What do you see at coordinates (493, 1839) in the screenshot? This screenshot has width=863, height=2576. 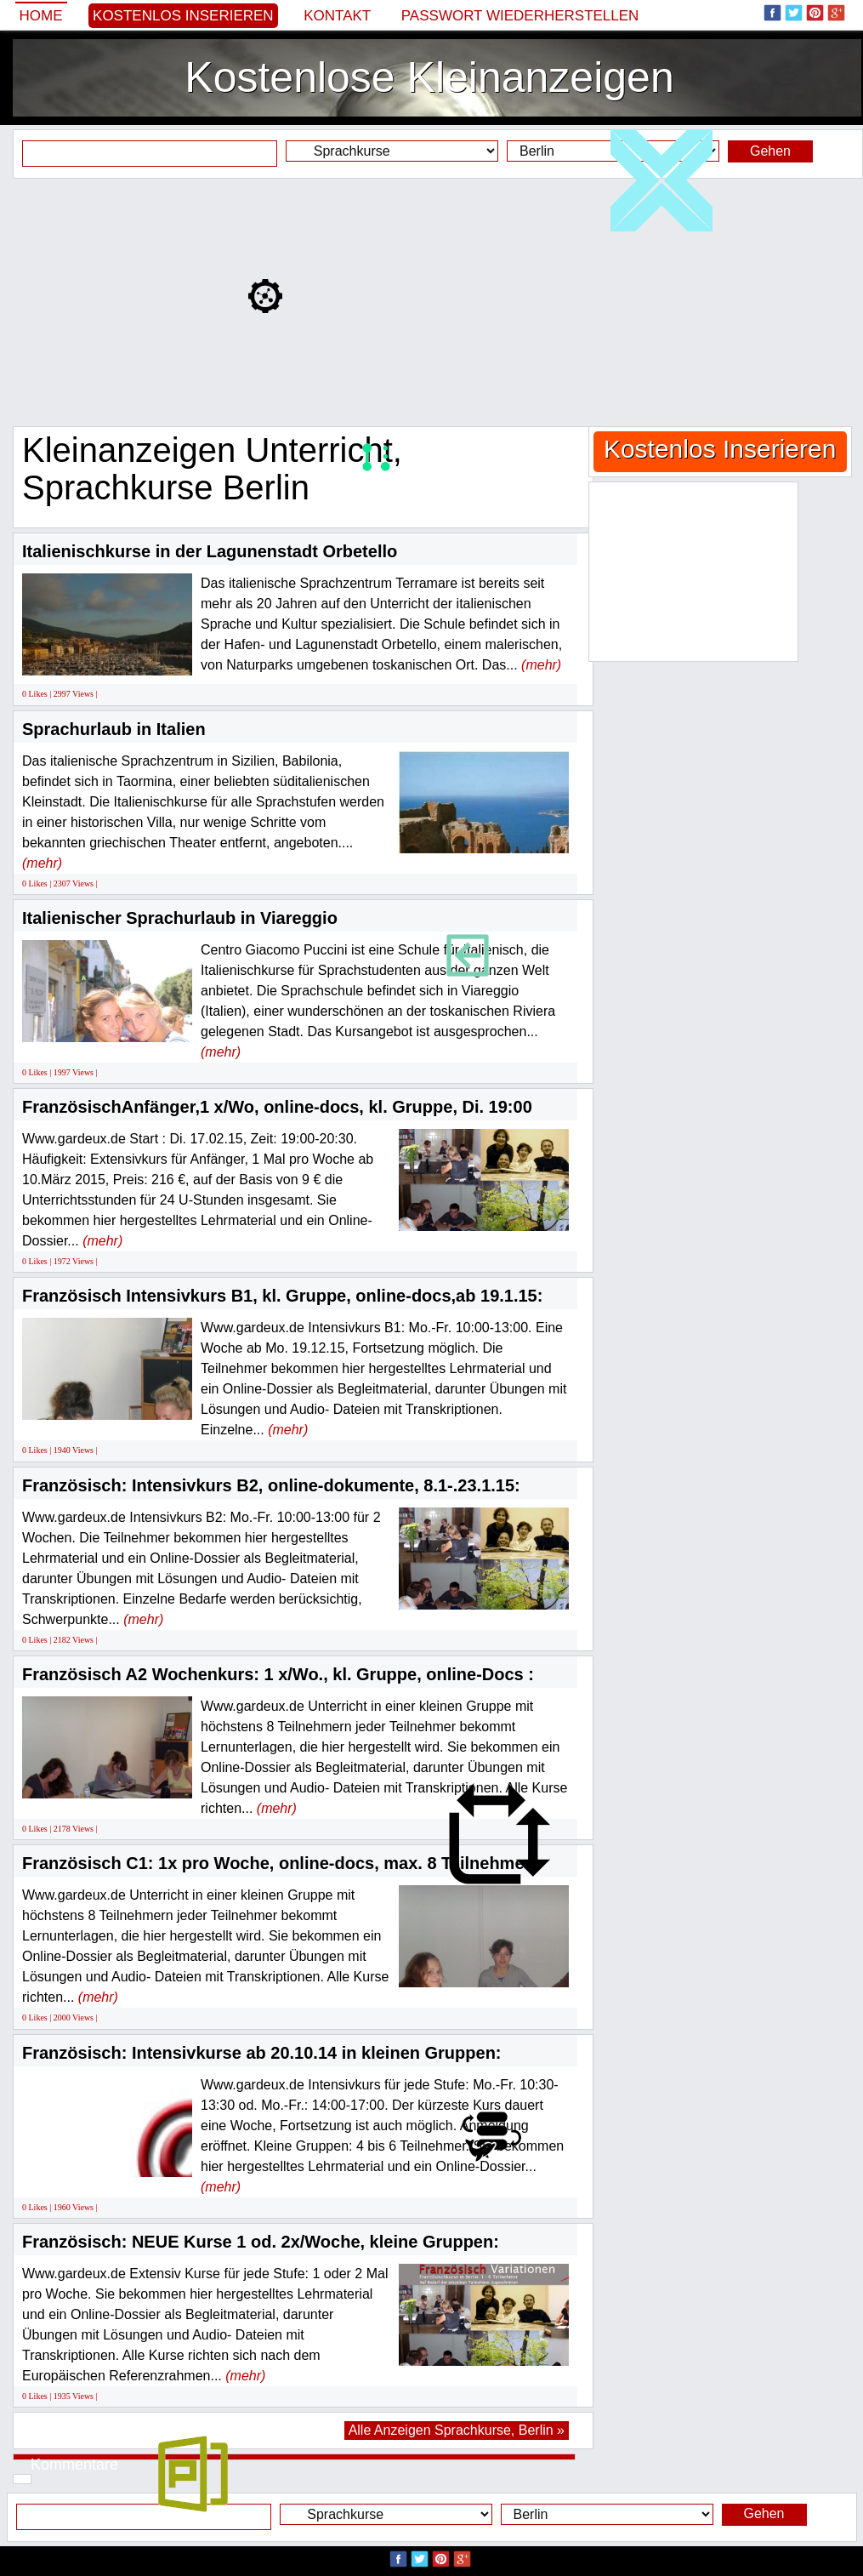 I see `adjust custom dimensions or size` at bounding box center [493, 1839].